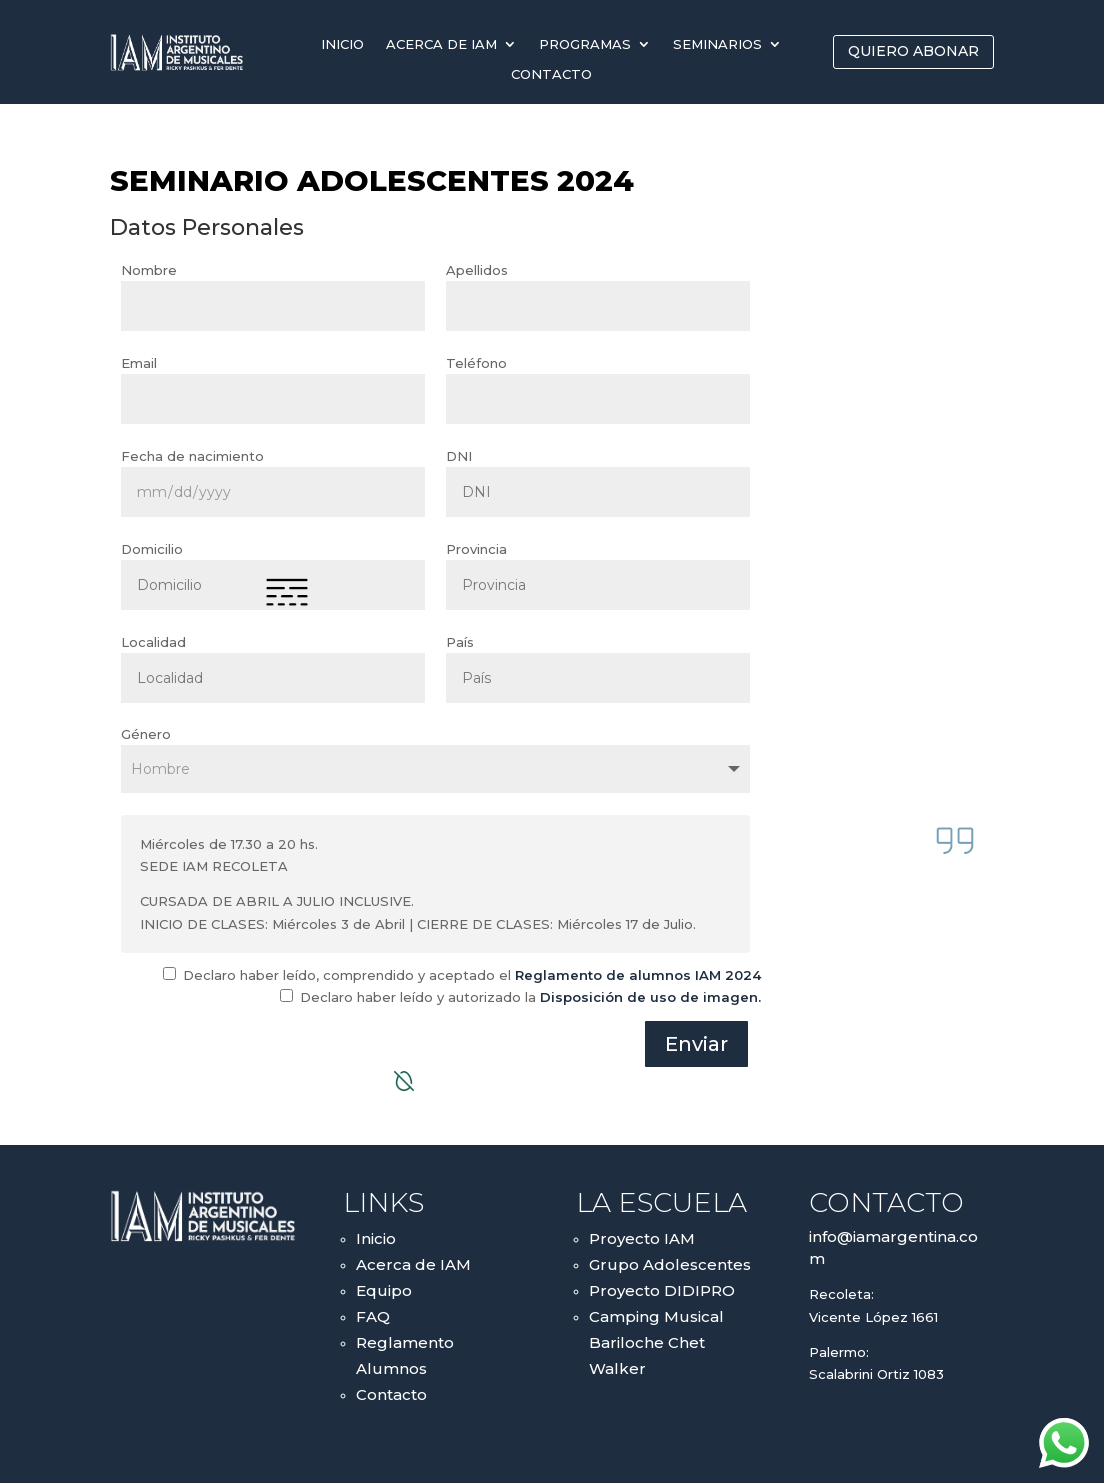  Describe the element at coordinates (404, 1081) in the screenshot. I see `indicates egg-free or no eggs` at that location.